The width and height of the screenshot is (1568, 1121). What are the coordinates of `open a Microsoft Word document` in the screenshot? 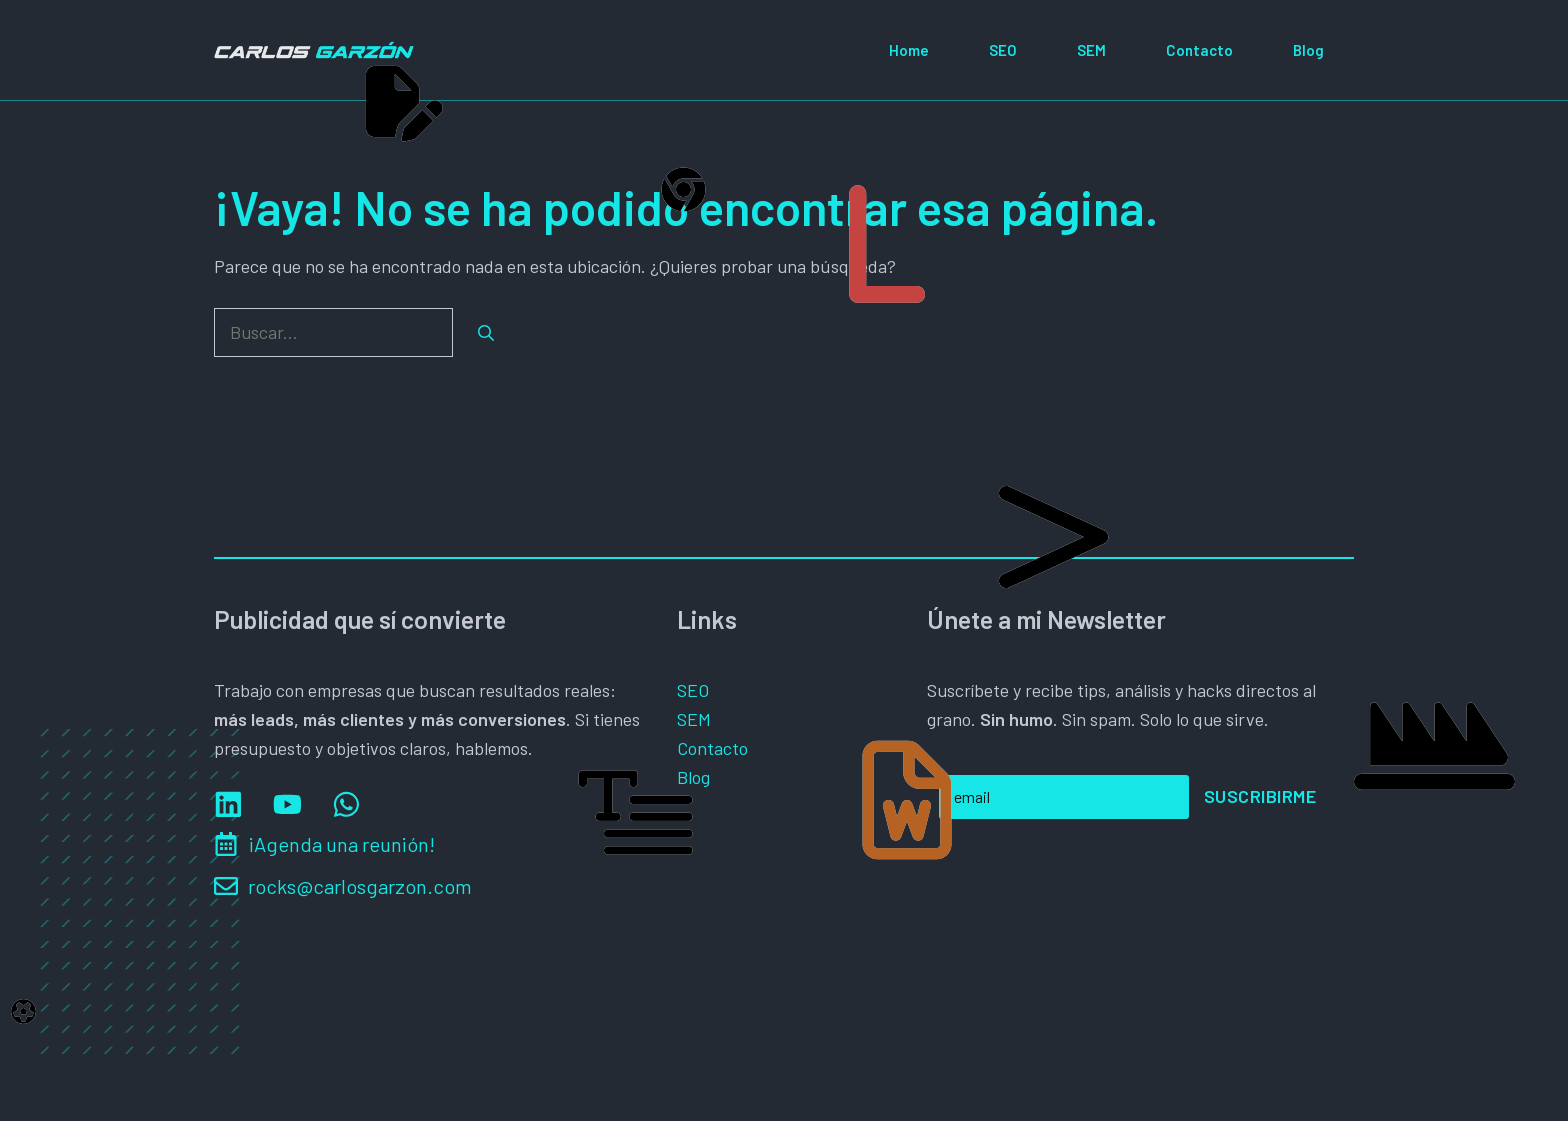 It's located at (907, 800).